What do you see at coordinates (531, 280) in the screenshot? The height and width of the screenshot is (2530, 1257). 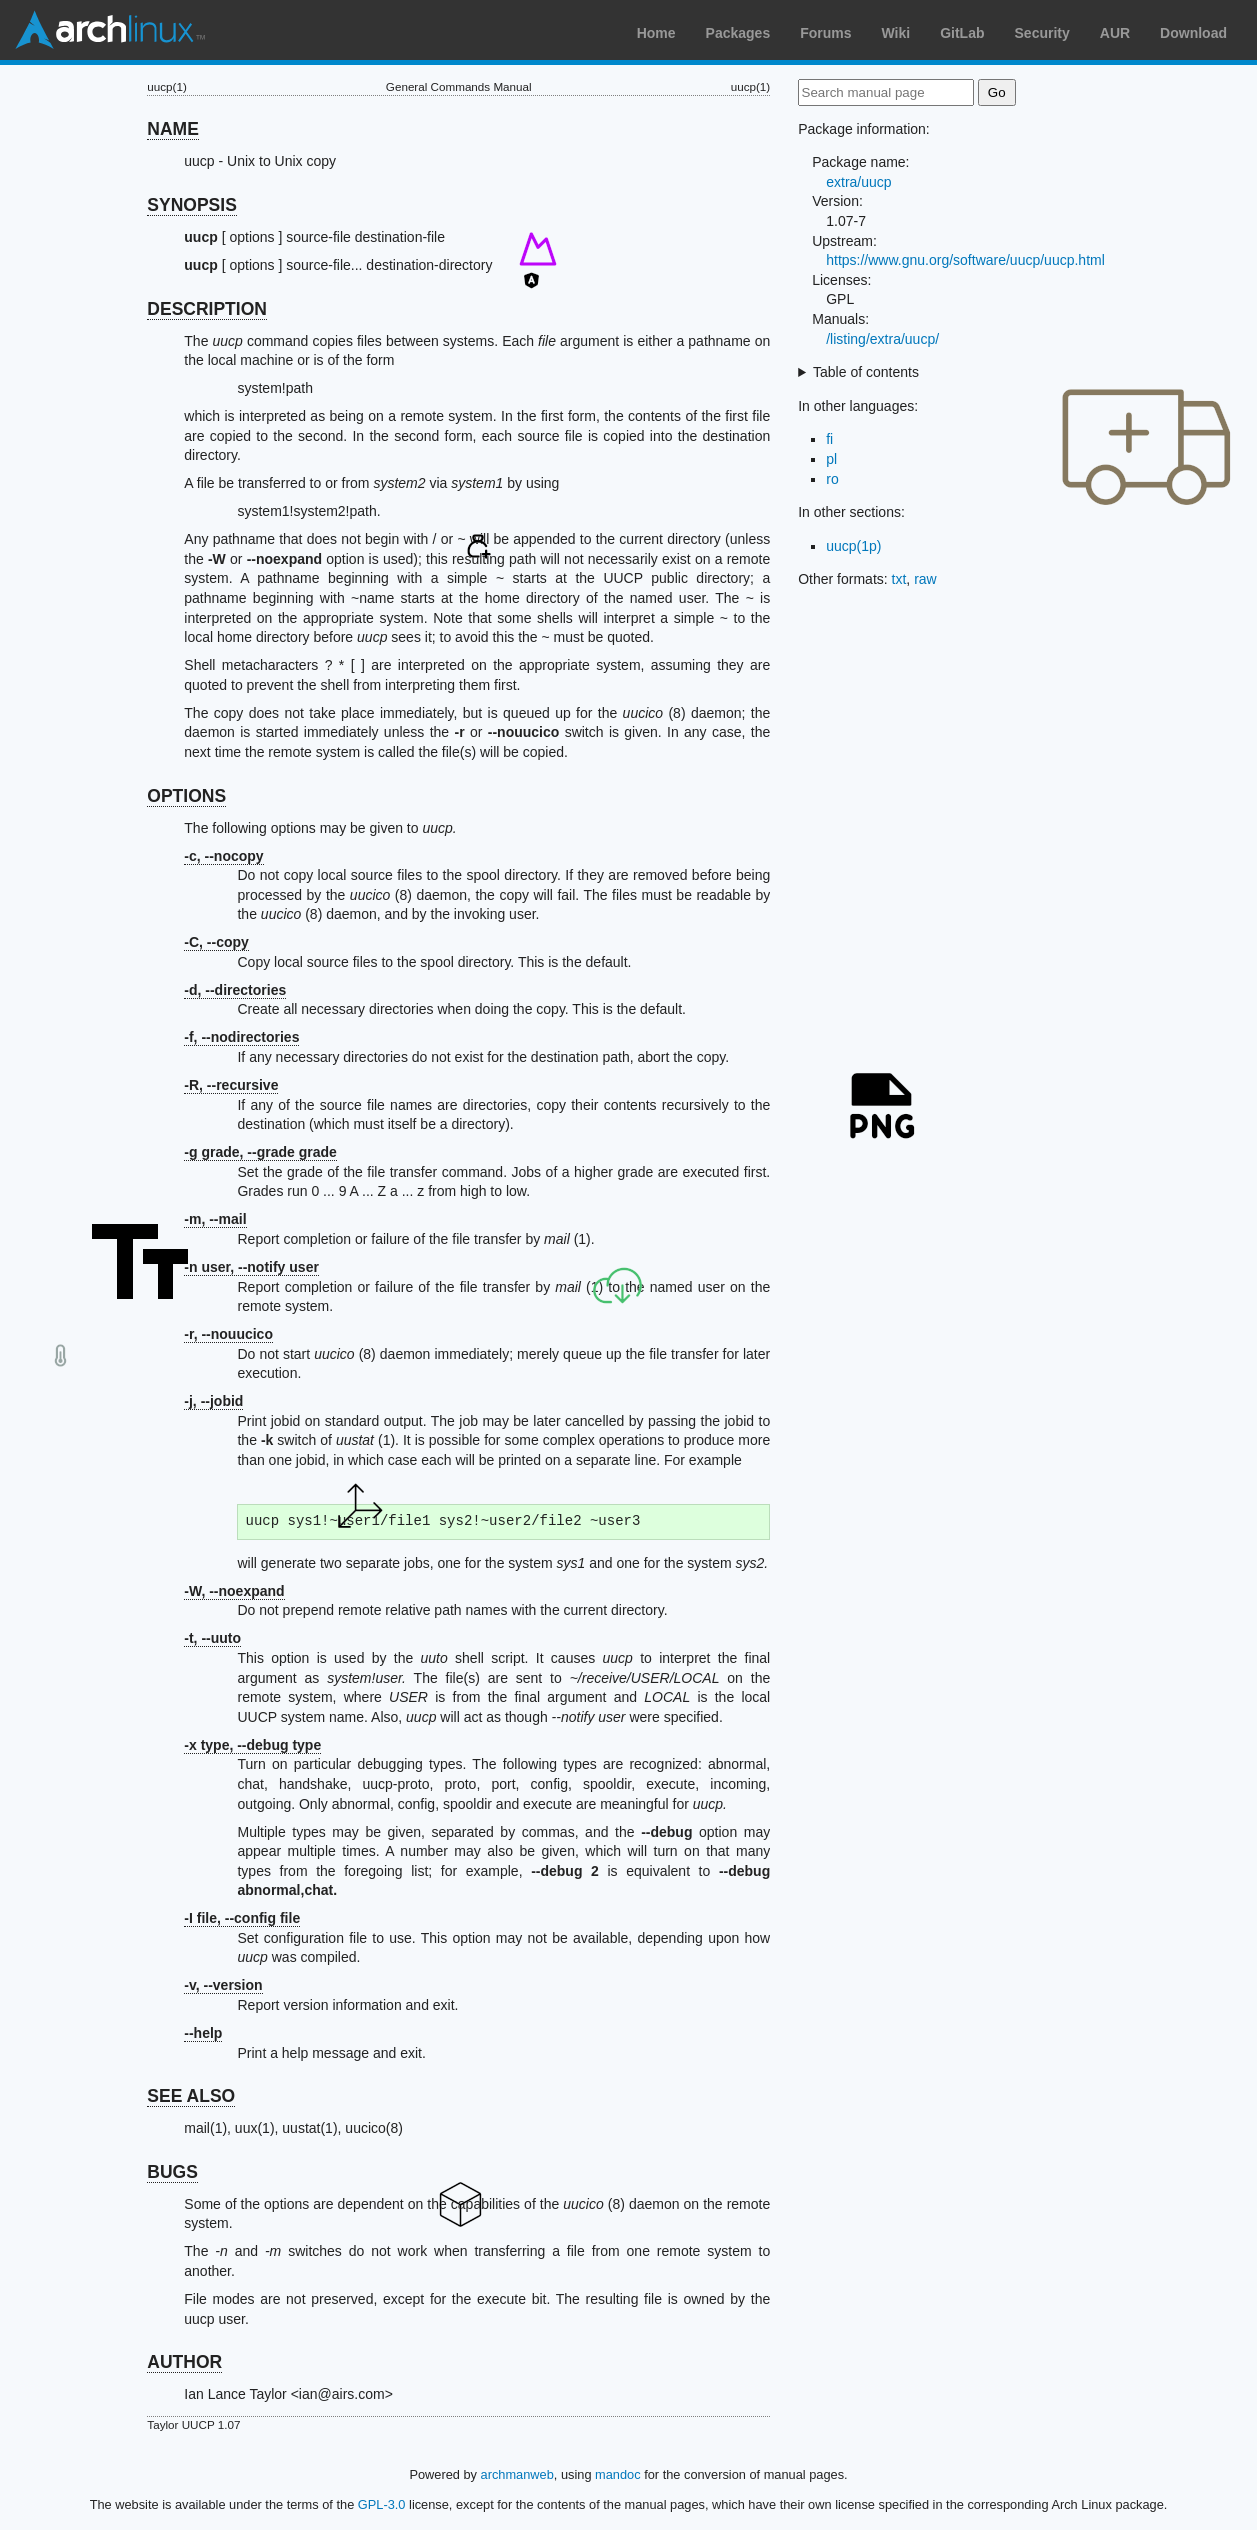 I see `angular framework logo` at bounding box center [531, 280].